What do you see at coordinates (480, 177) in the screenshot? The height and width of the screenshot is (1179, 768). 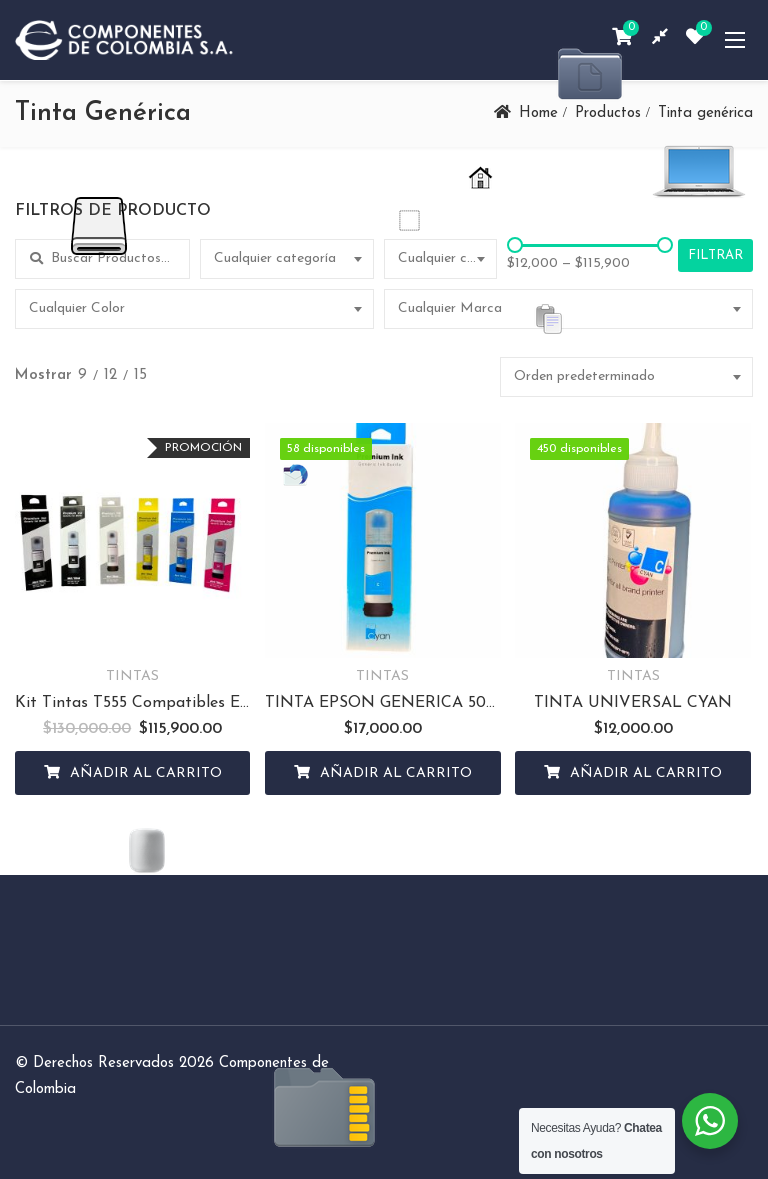 I see `navigate to your home folder` at bounding box center [480, 177].